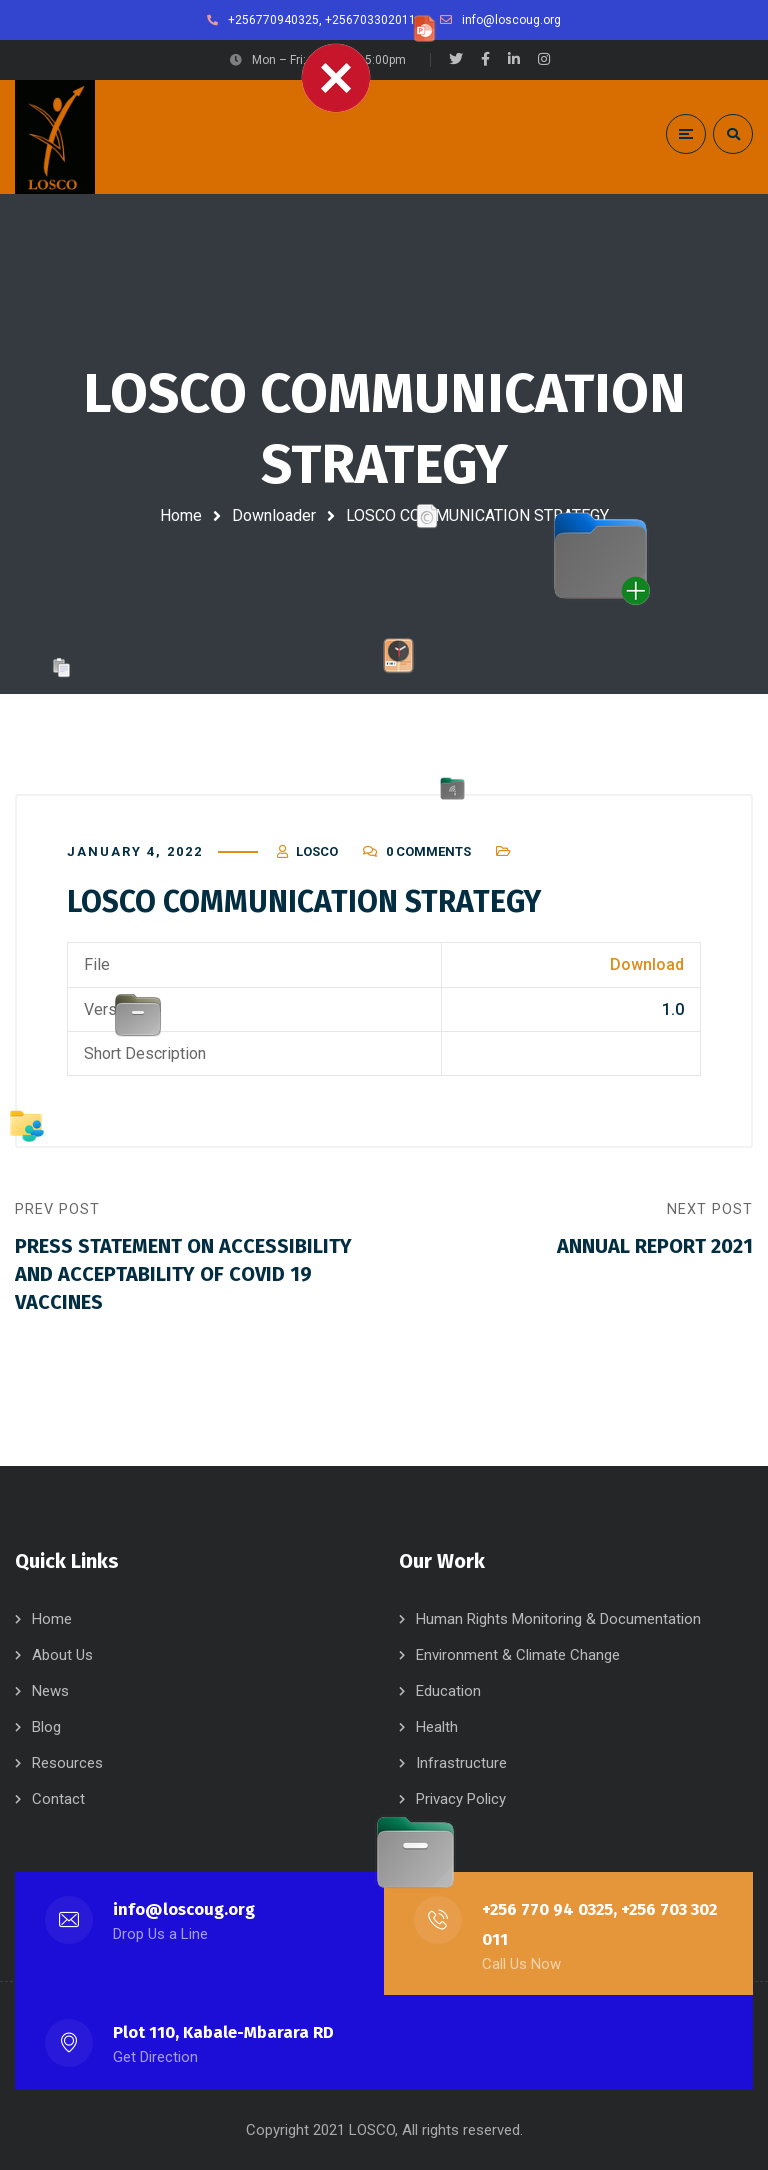 The image size is (768, 2170). What do you see at coordinates (61, 667) in the screenshot?
I see `paste content from clipboard` at bounding box center [61, 667].